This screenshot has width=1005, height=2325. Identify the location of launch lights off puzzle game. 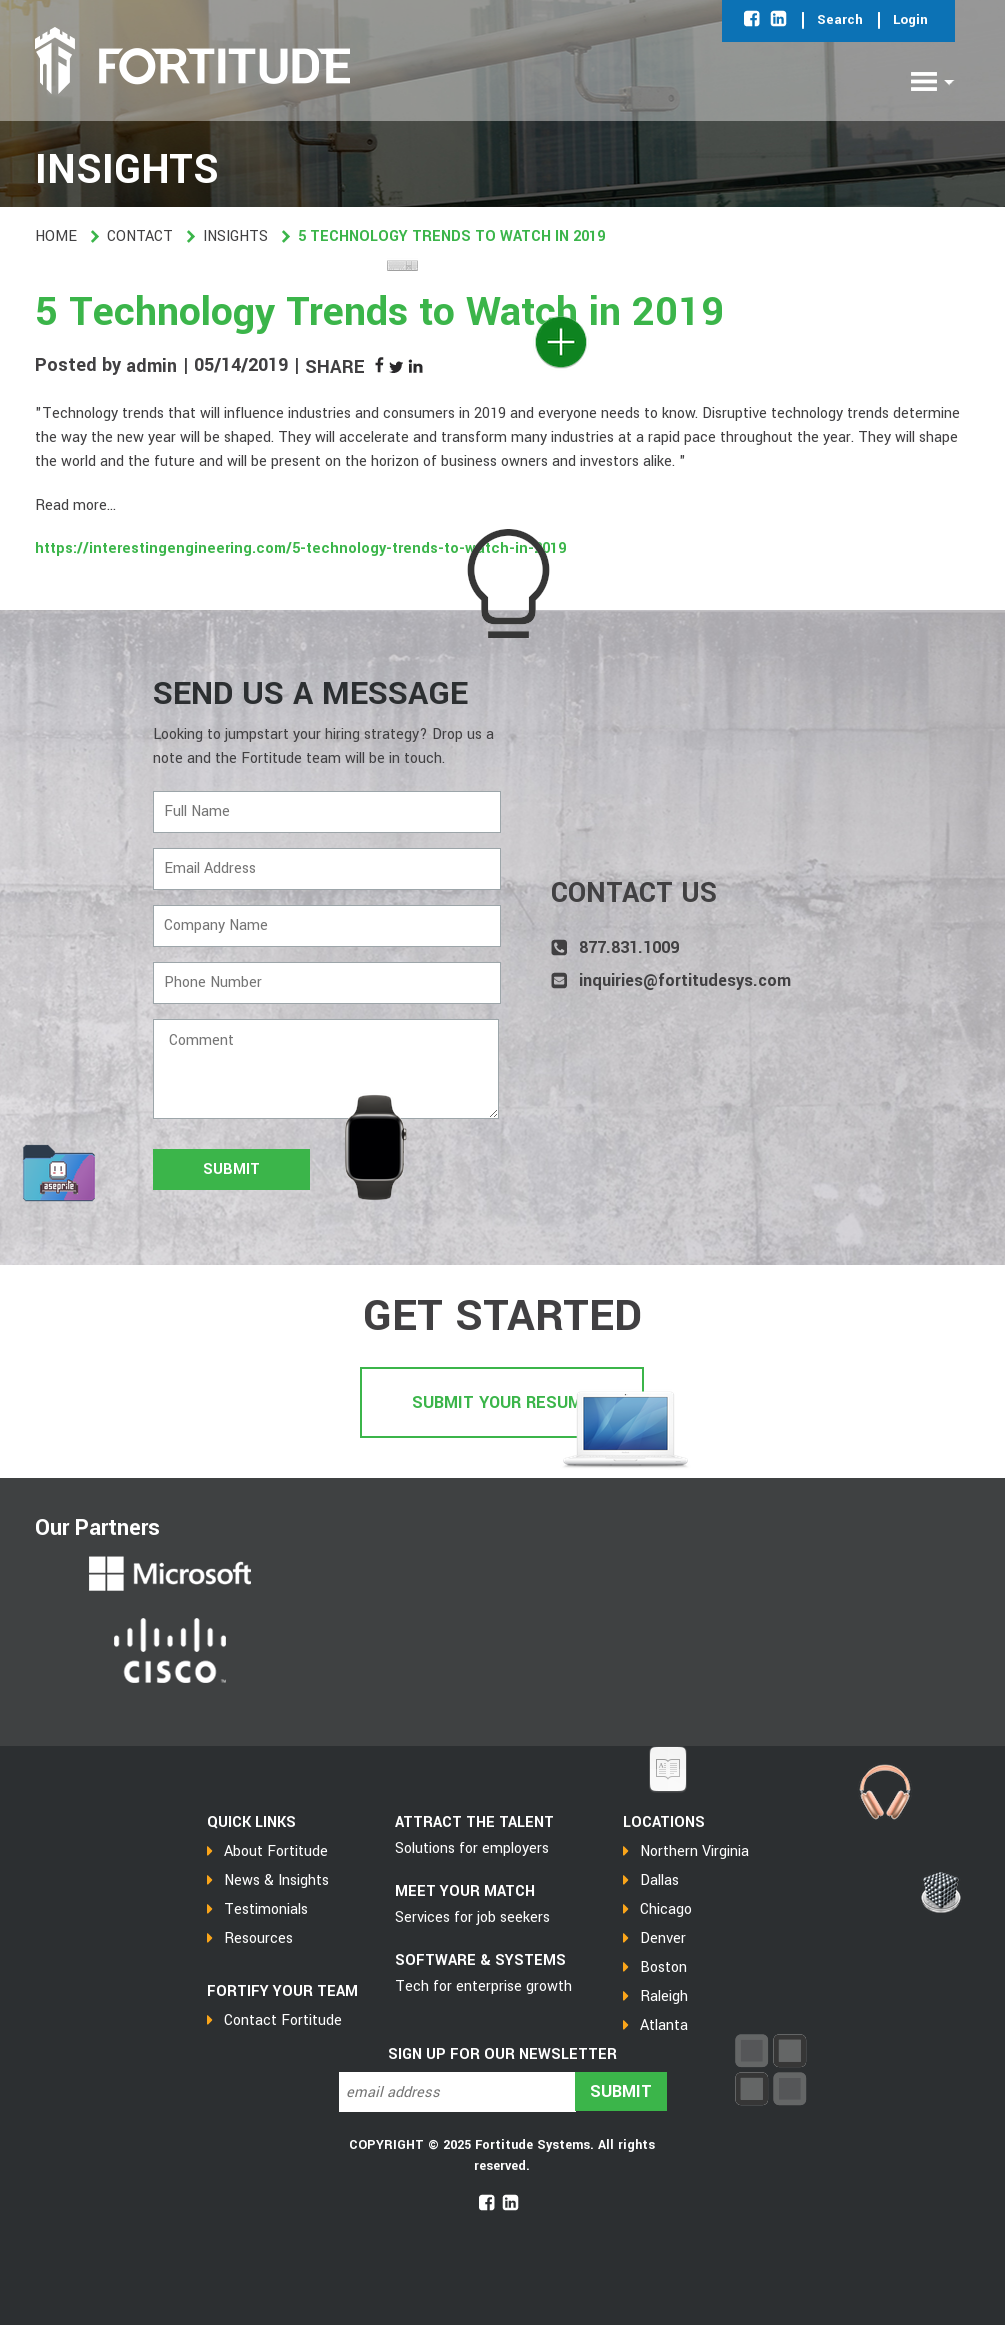
(773, 2072).